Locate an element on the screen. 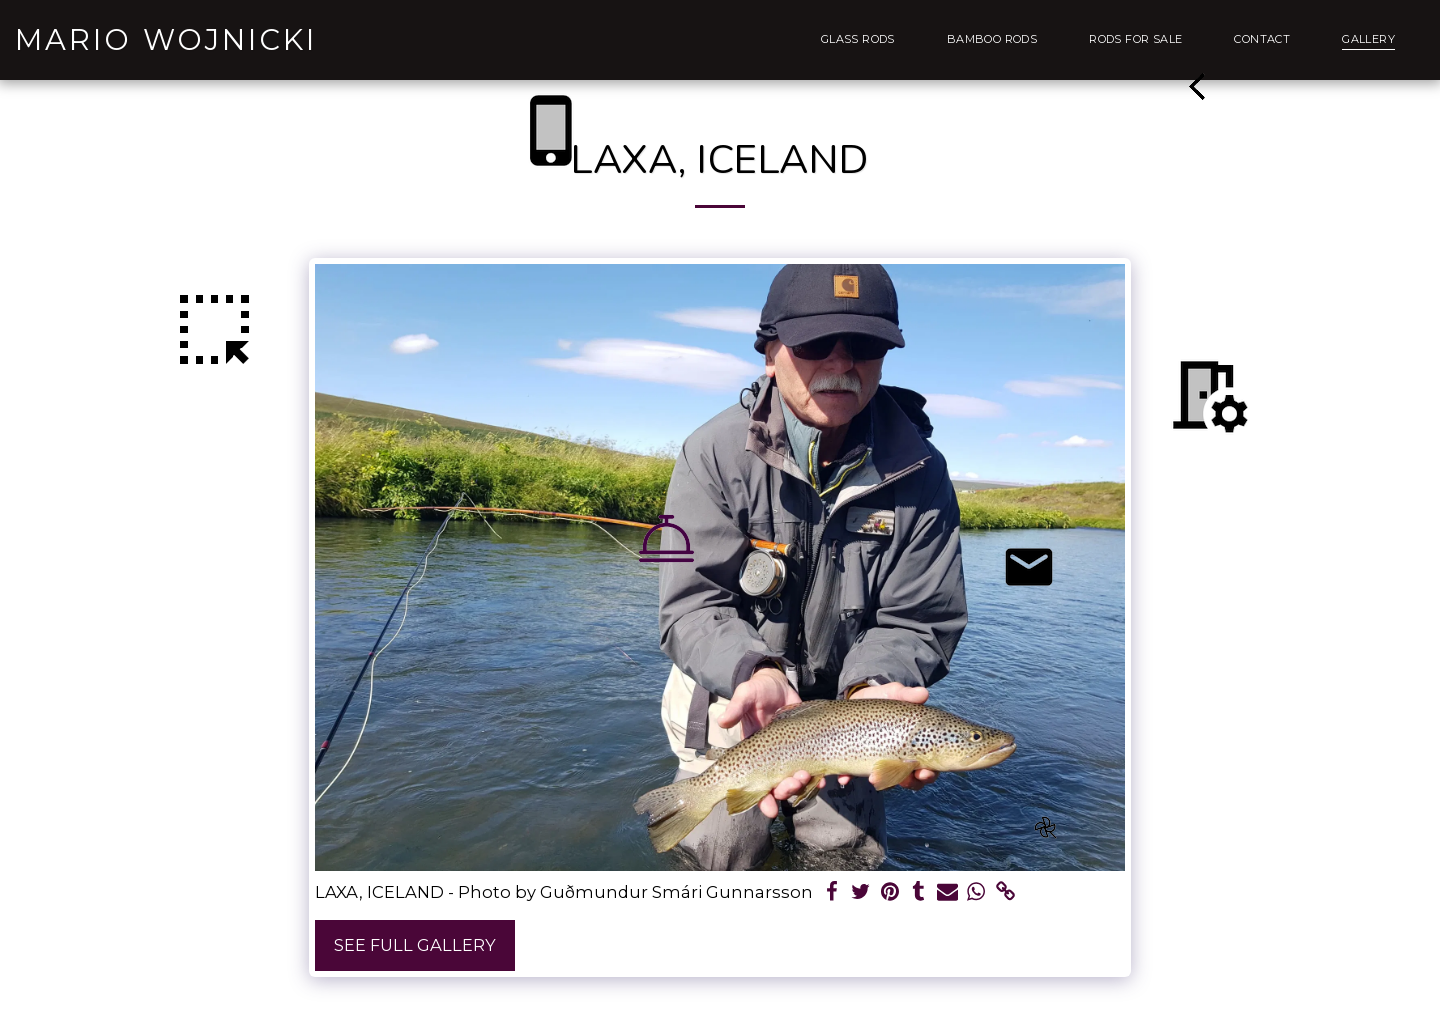 The image size is (1440, 1012). open your email inbox is located at coordinates (1029, 567).